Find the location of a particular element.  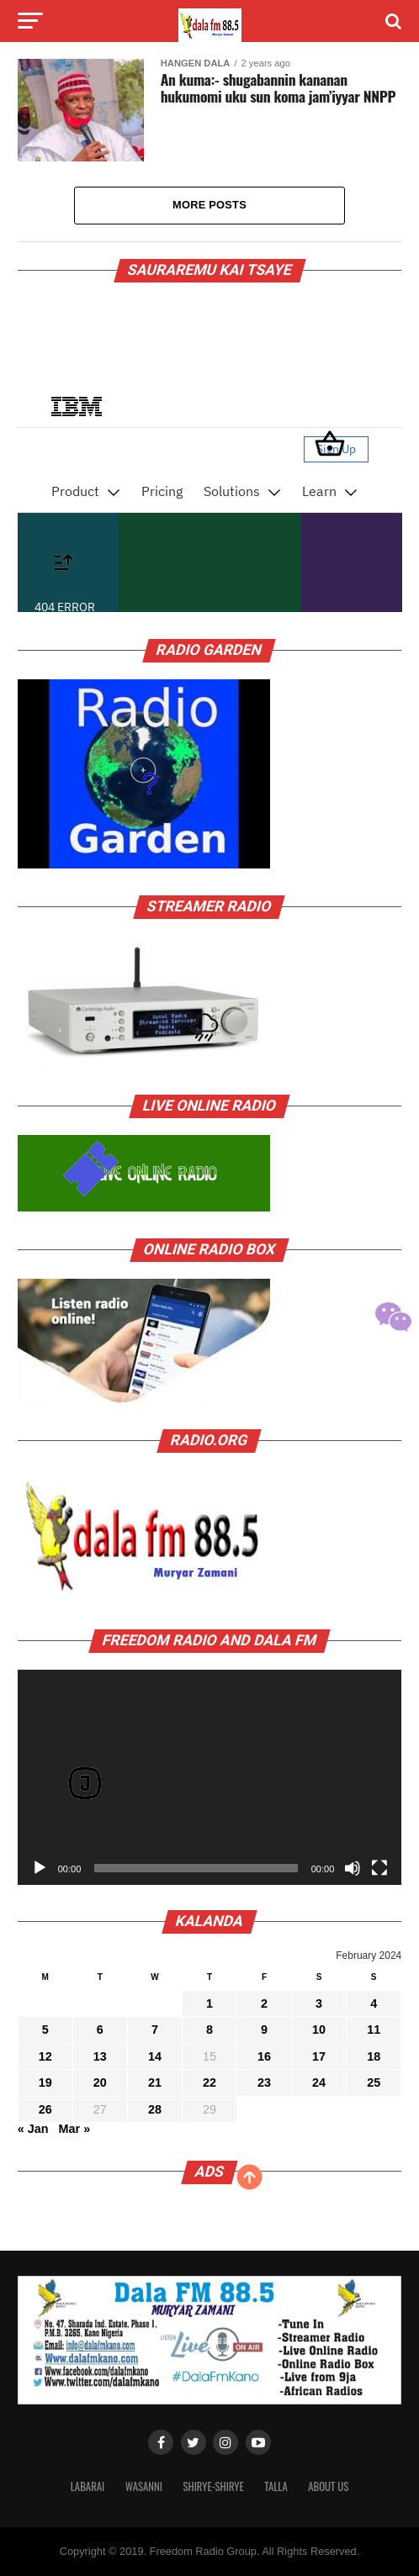

view your tickets or passes is located at coordinates (91, 1169).